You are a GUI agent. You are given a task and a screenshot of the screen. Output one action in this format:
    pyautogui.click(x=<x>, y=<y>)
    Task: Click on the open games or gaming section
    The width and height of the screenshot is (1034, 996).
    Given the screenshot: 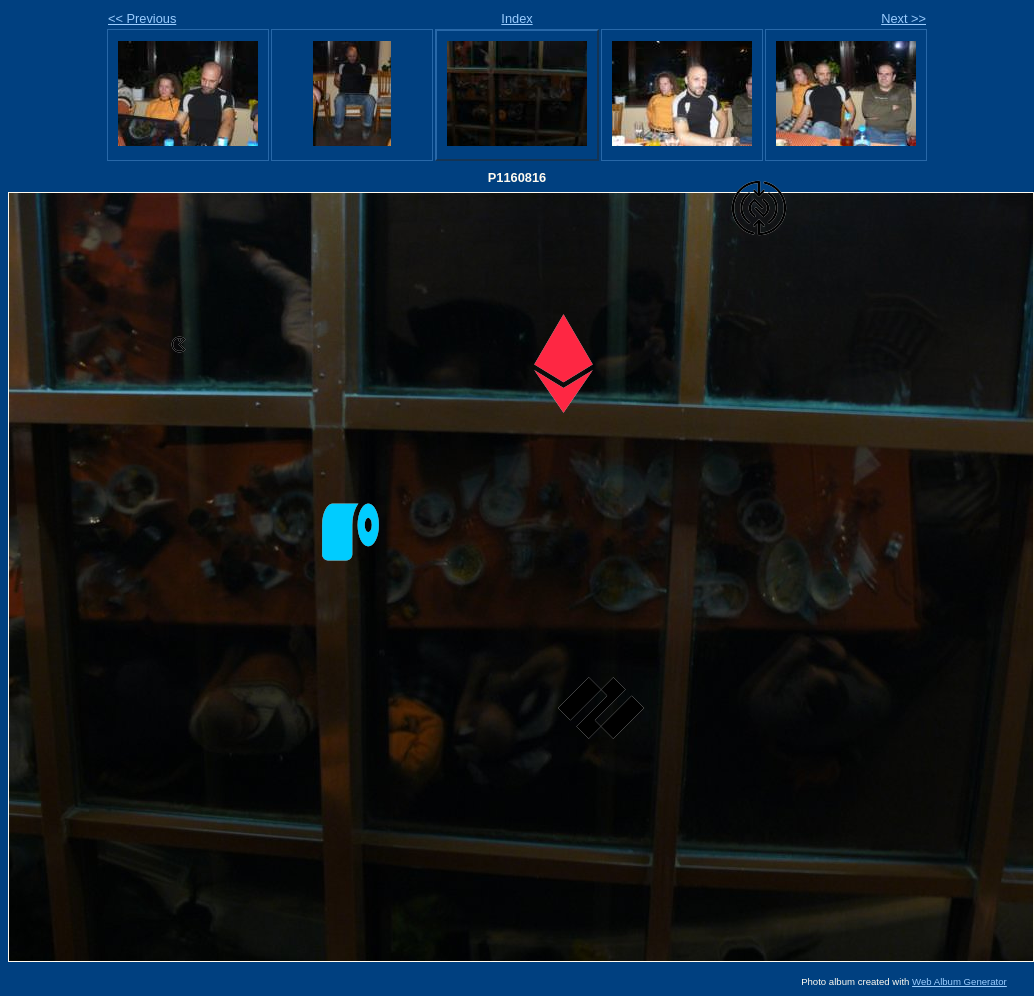 What is the action you would take?
    pyautogui.click(x=179, y=344)
    